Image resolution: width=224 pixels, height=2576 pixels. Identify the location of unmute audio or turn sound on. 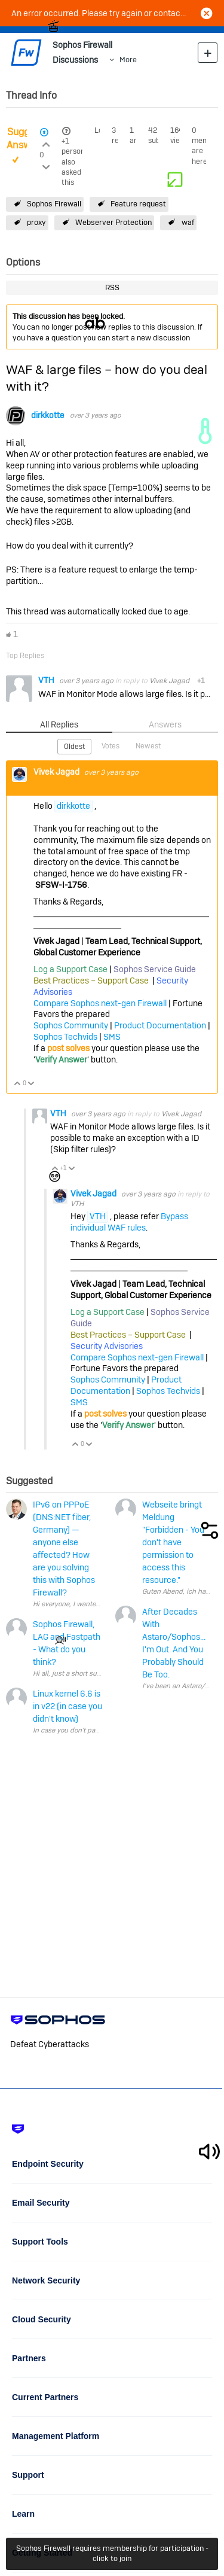
(209, 2151).